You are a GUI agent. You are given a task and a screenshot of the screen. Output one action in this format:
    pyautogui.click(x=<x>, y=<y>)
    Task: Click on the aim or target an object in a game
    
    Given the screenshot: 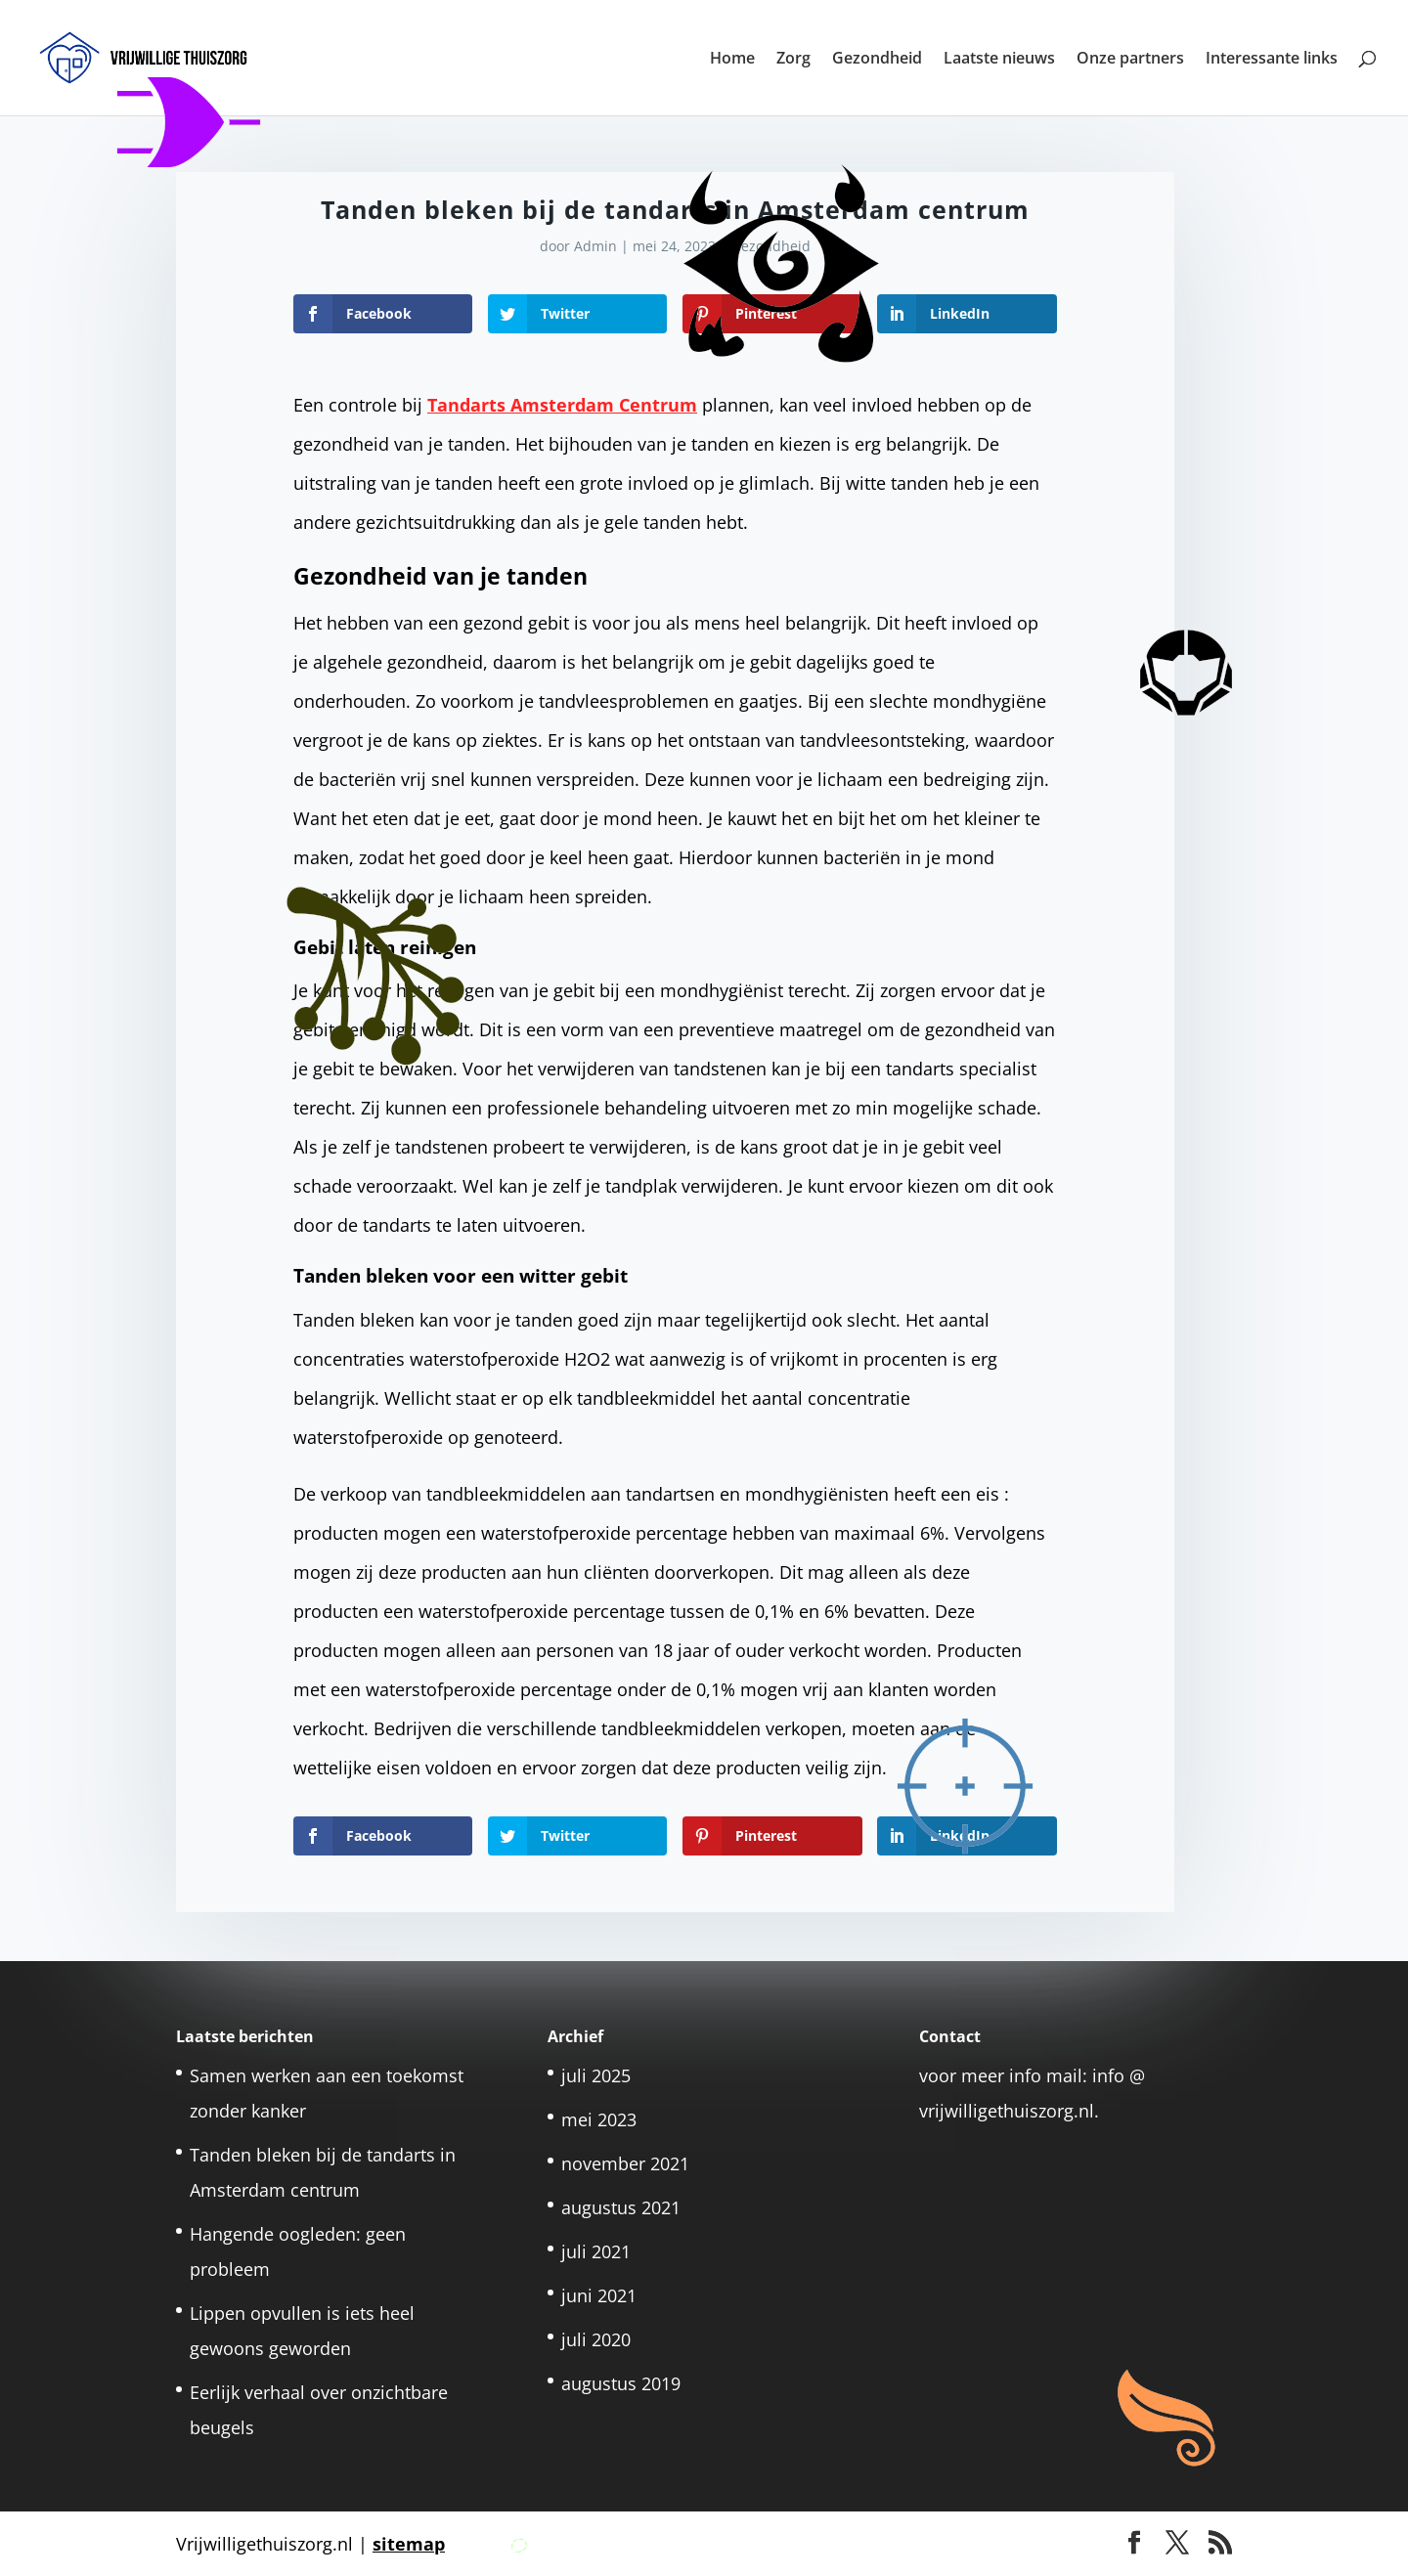 What is the action you would take?
    pyautogui.click(x=965, y=1786)
    